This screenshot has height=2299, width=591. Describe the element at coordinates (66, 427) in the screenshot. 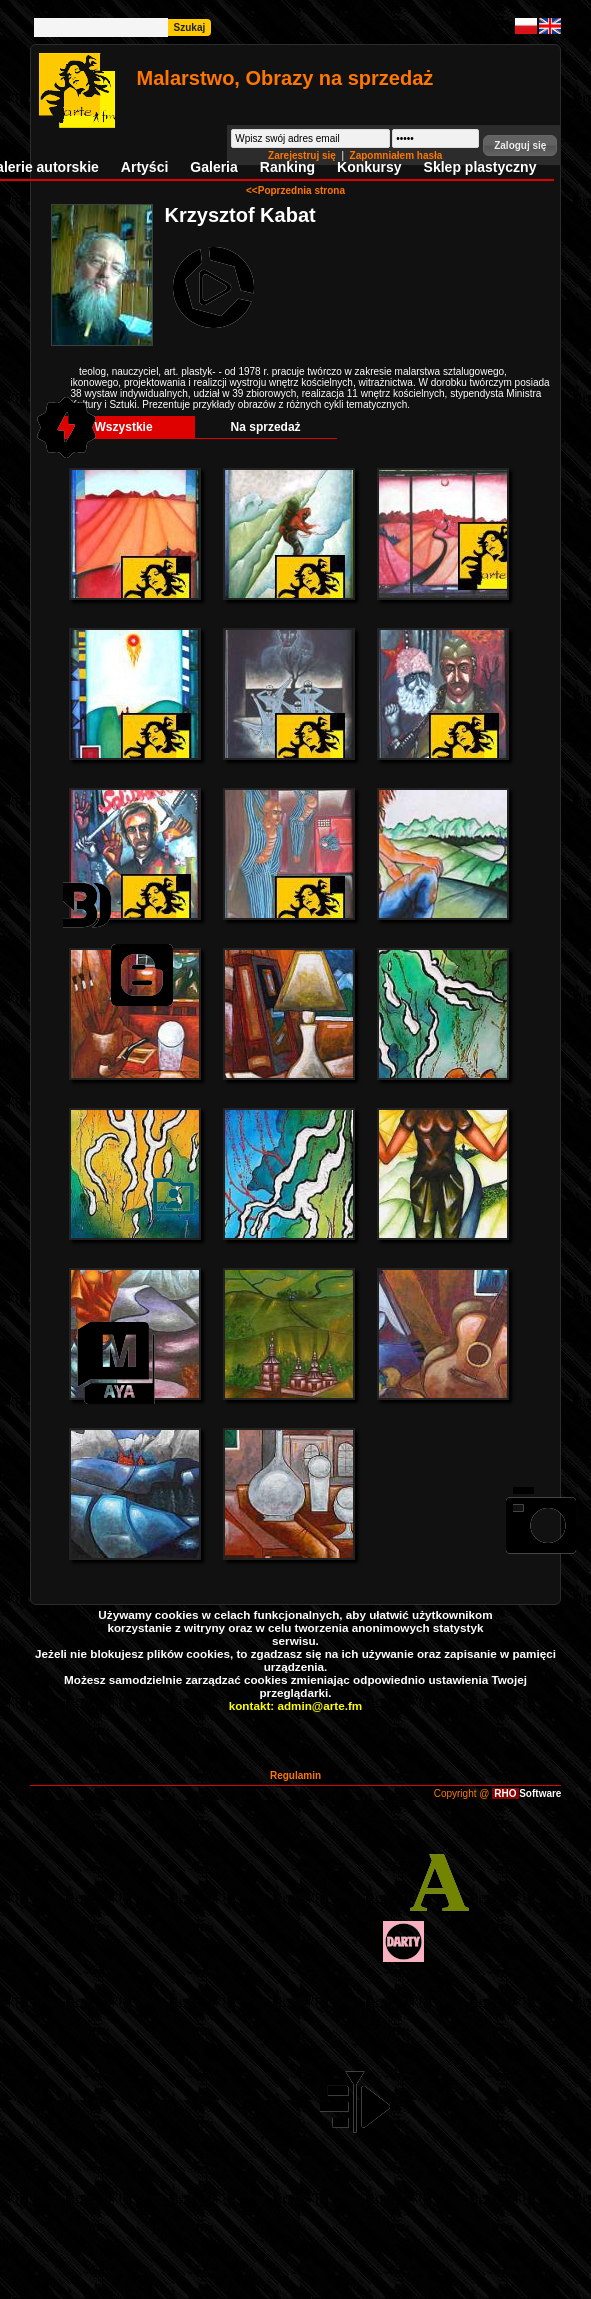

I see `open the fueler app` at that location.